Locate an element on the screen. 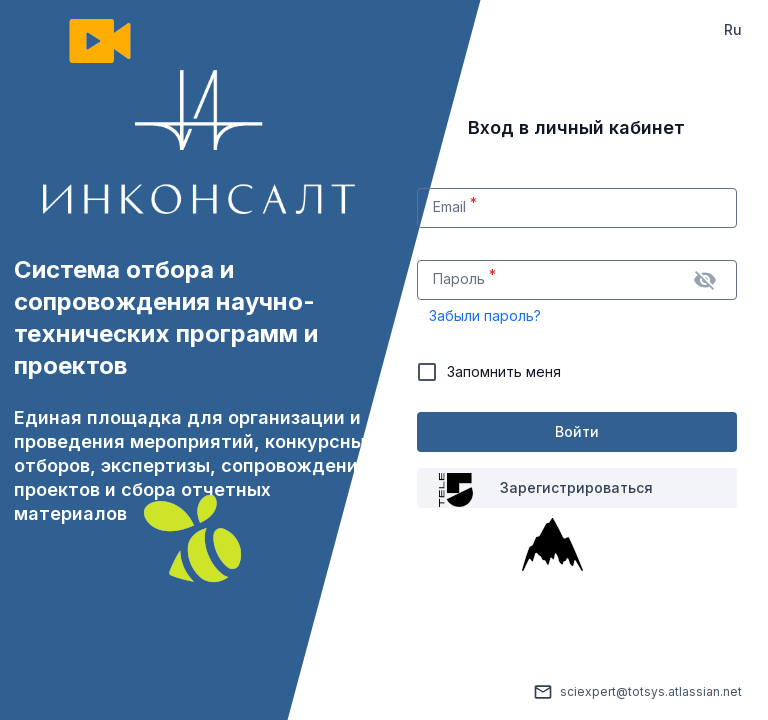 Image resolution: width=768 pixels, height=720 pixels. start a live video broadcast is located at coordinates (100, 41).